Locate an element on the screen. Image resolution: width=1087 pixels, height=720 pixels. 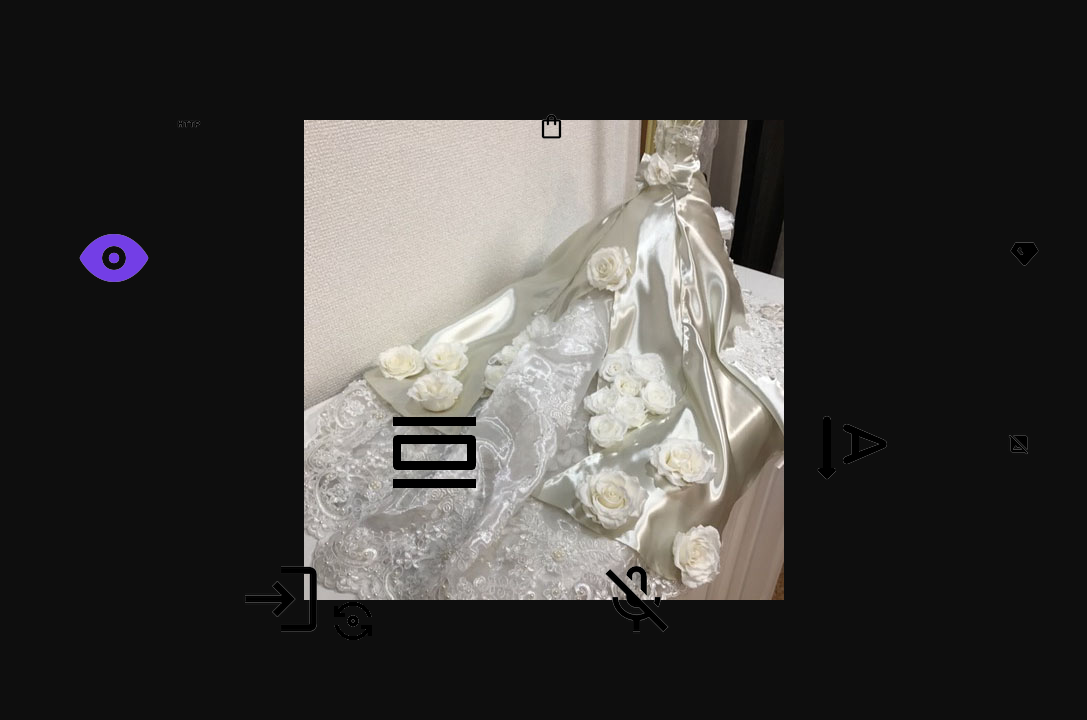
image failed to load is located at coordinates (1019, 444).